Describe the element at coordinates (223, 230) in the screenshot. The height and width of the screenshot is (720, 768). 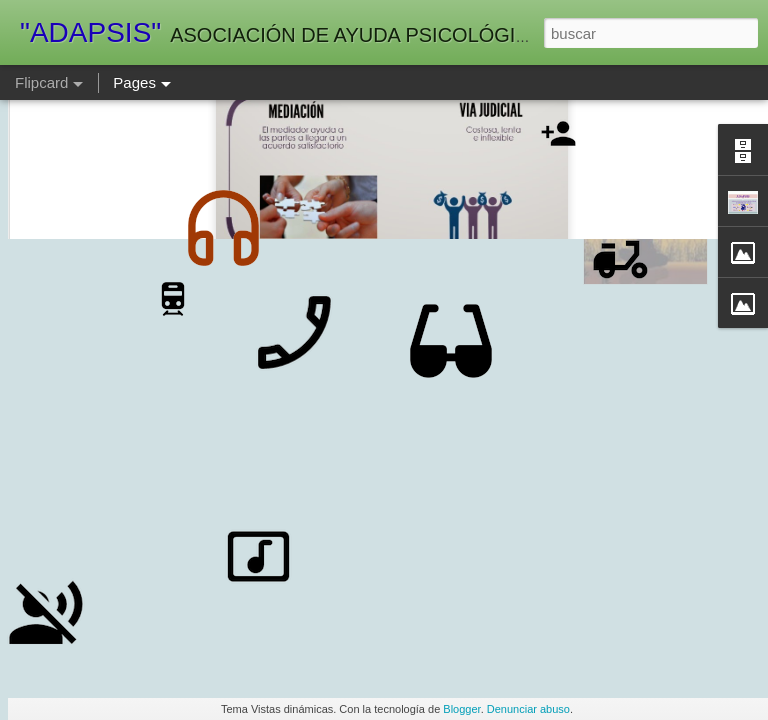
I see `access audio or music playback` at that location.